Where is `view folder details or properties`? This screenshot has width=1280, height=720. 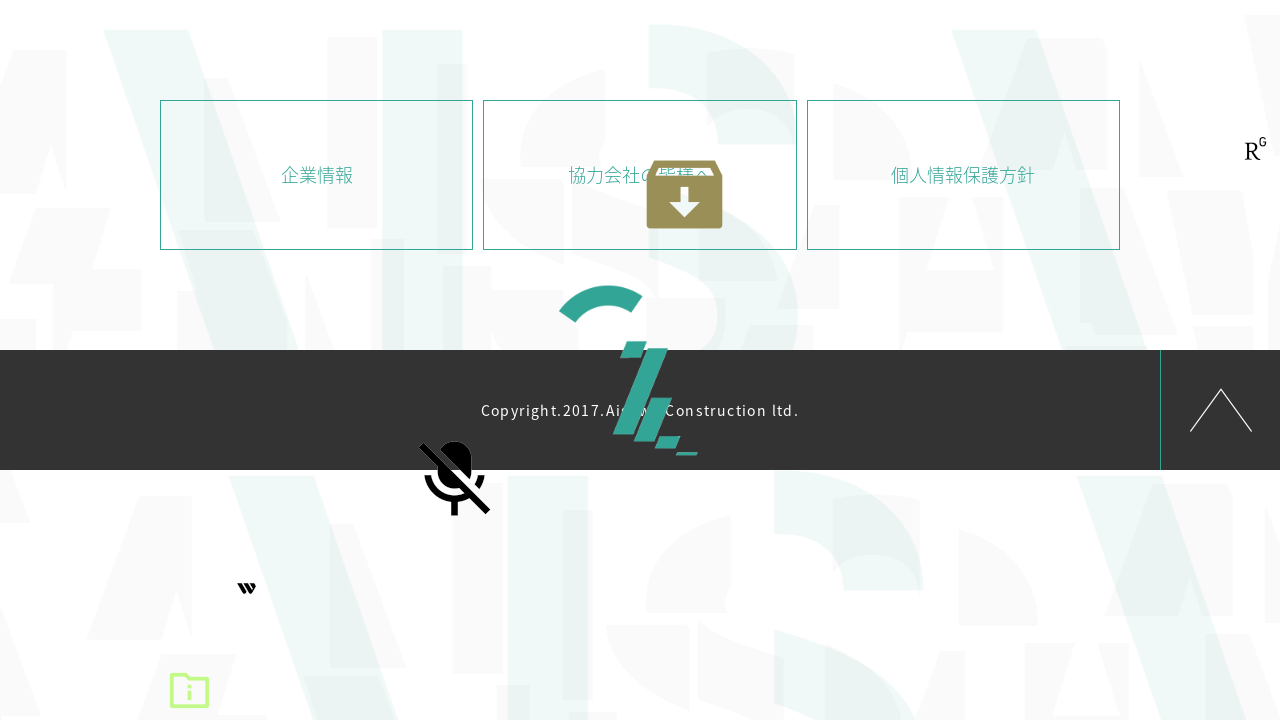 view folder details or properties is located at coordinates (189, 690).